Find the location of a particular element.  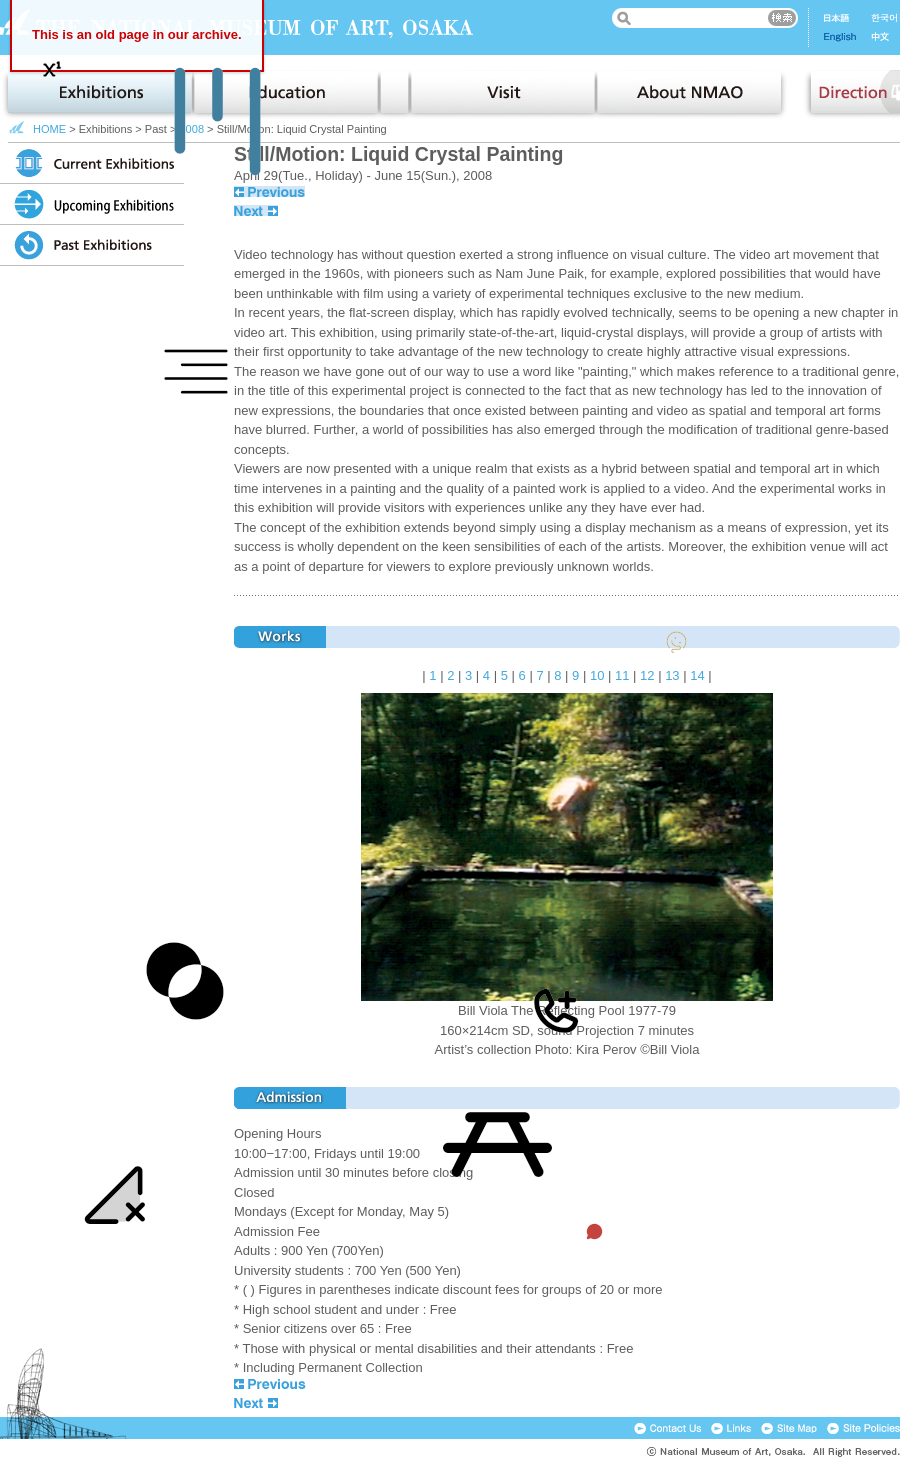

apply superscript formatting to selected text is located at coordinates (51, 70).